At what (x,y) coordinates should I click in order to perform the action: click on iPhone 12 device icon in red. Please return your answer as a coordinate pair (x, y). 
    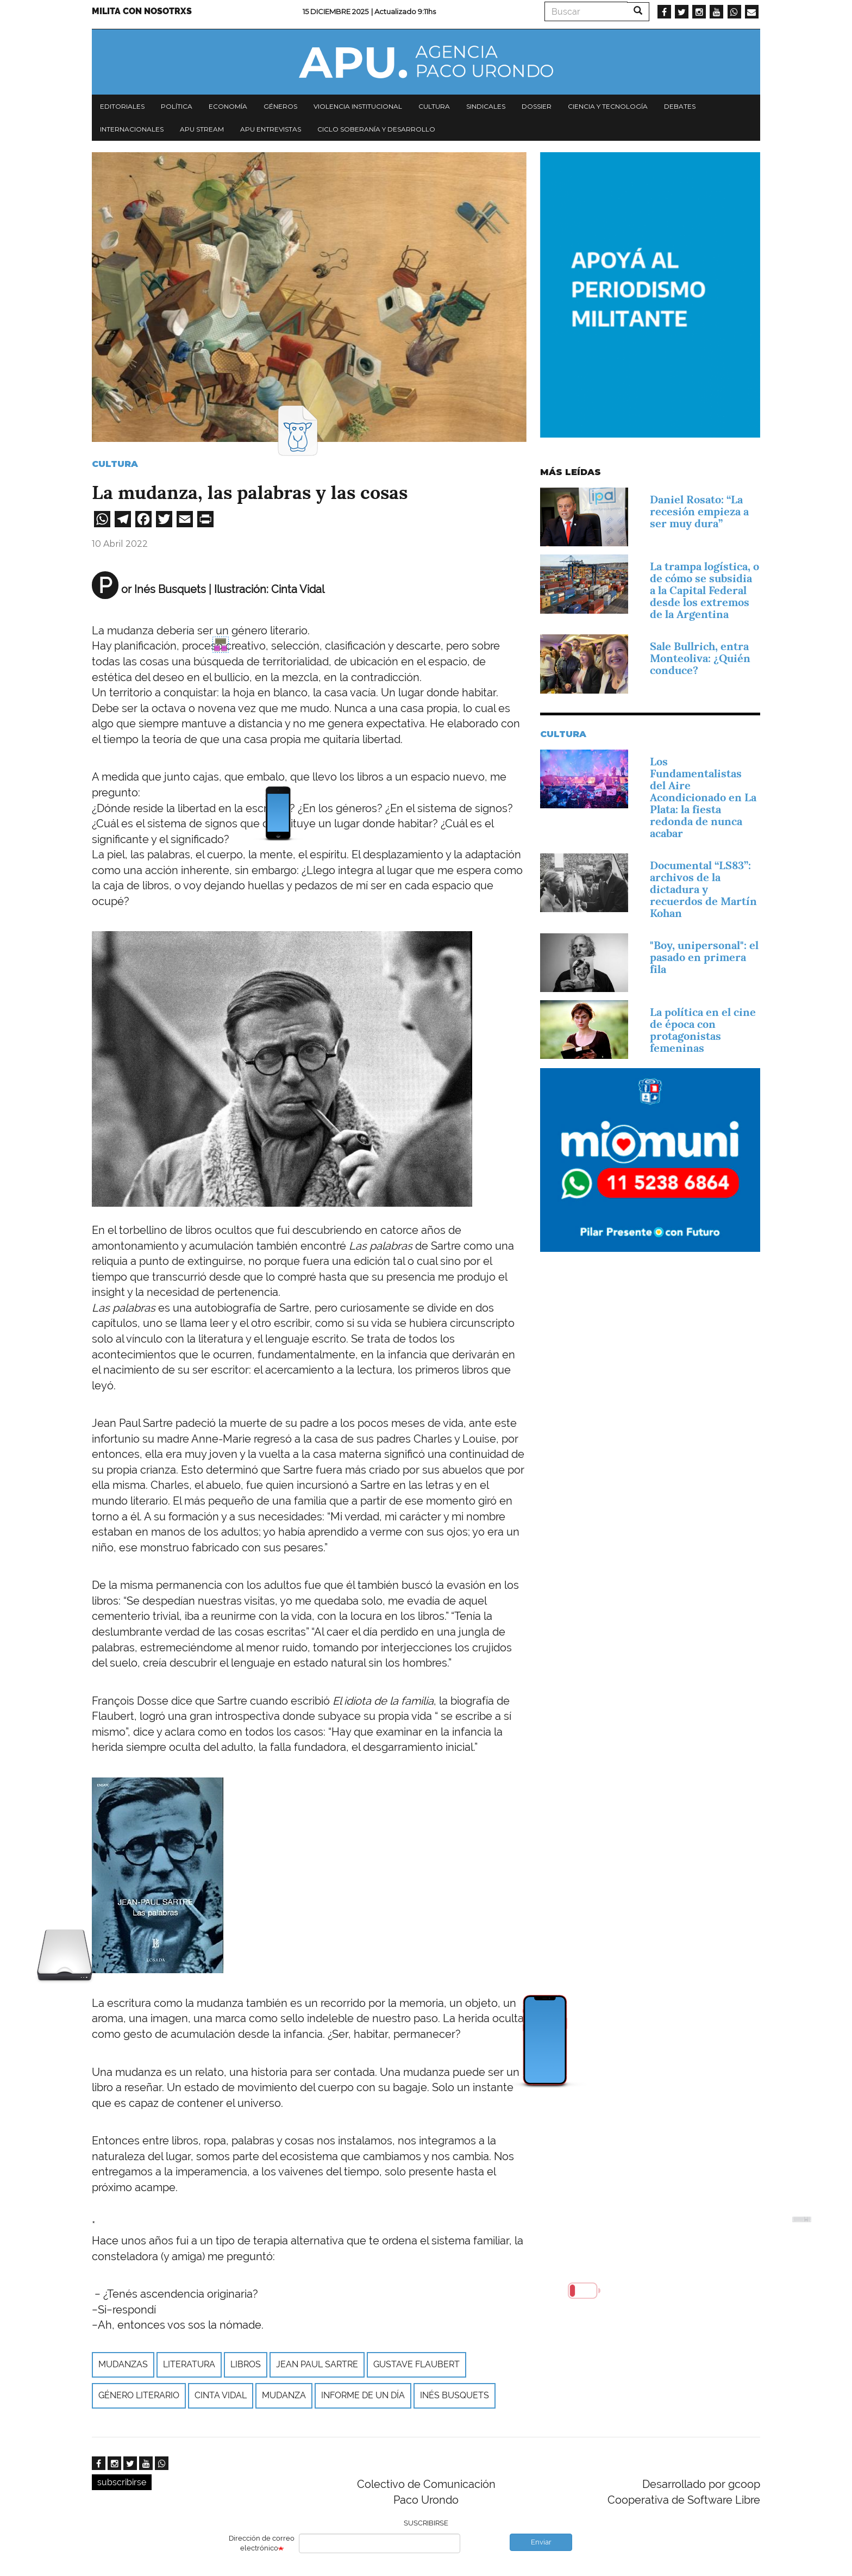
    Looking at the image, I should click on (545, 2042).